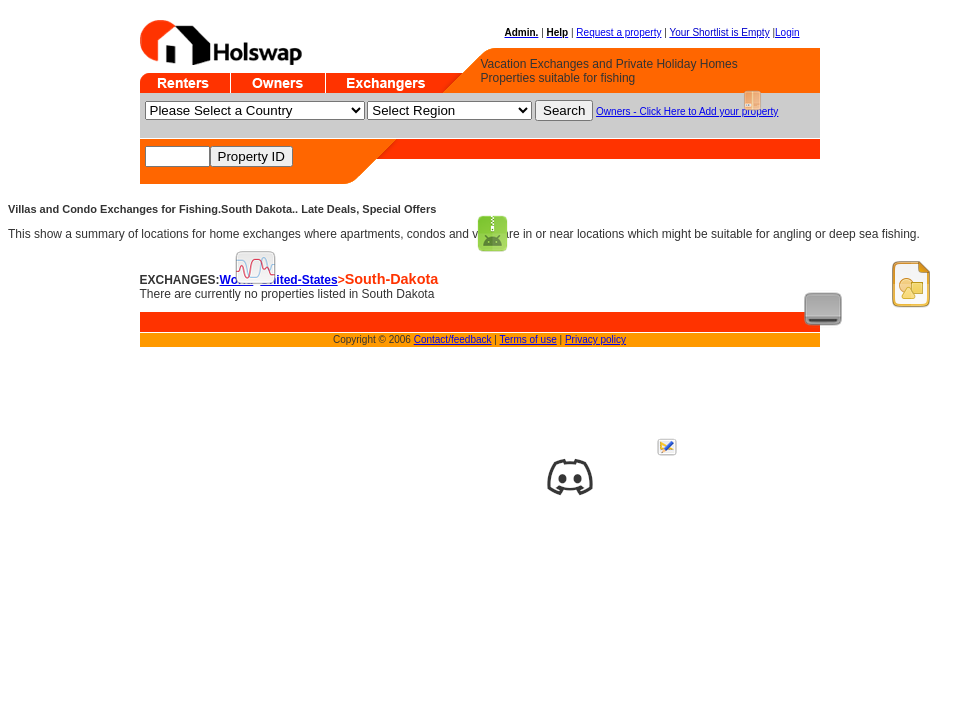 This screenshot has height=720, width=959. What do you see at coordinates (911, 284) in the screenshot?
I see `open a graphics template file` at bounding box center [911, 284].